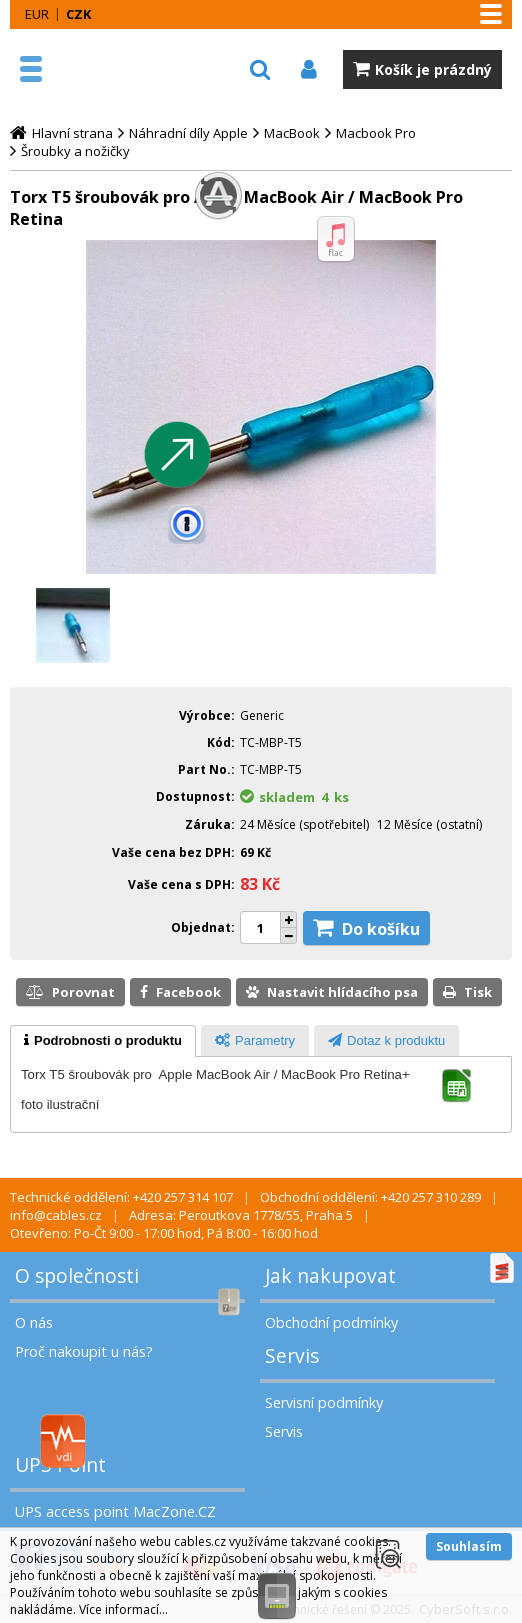  I want to click on open the software update manager, so click(218, 195).